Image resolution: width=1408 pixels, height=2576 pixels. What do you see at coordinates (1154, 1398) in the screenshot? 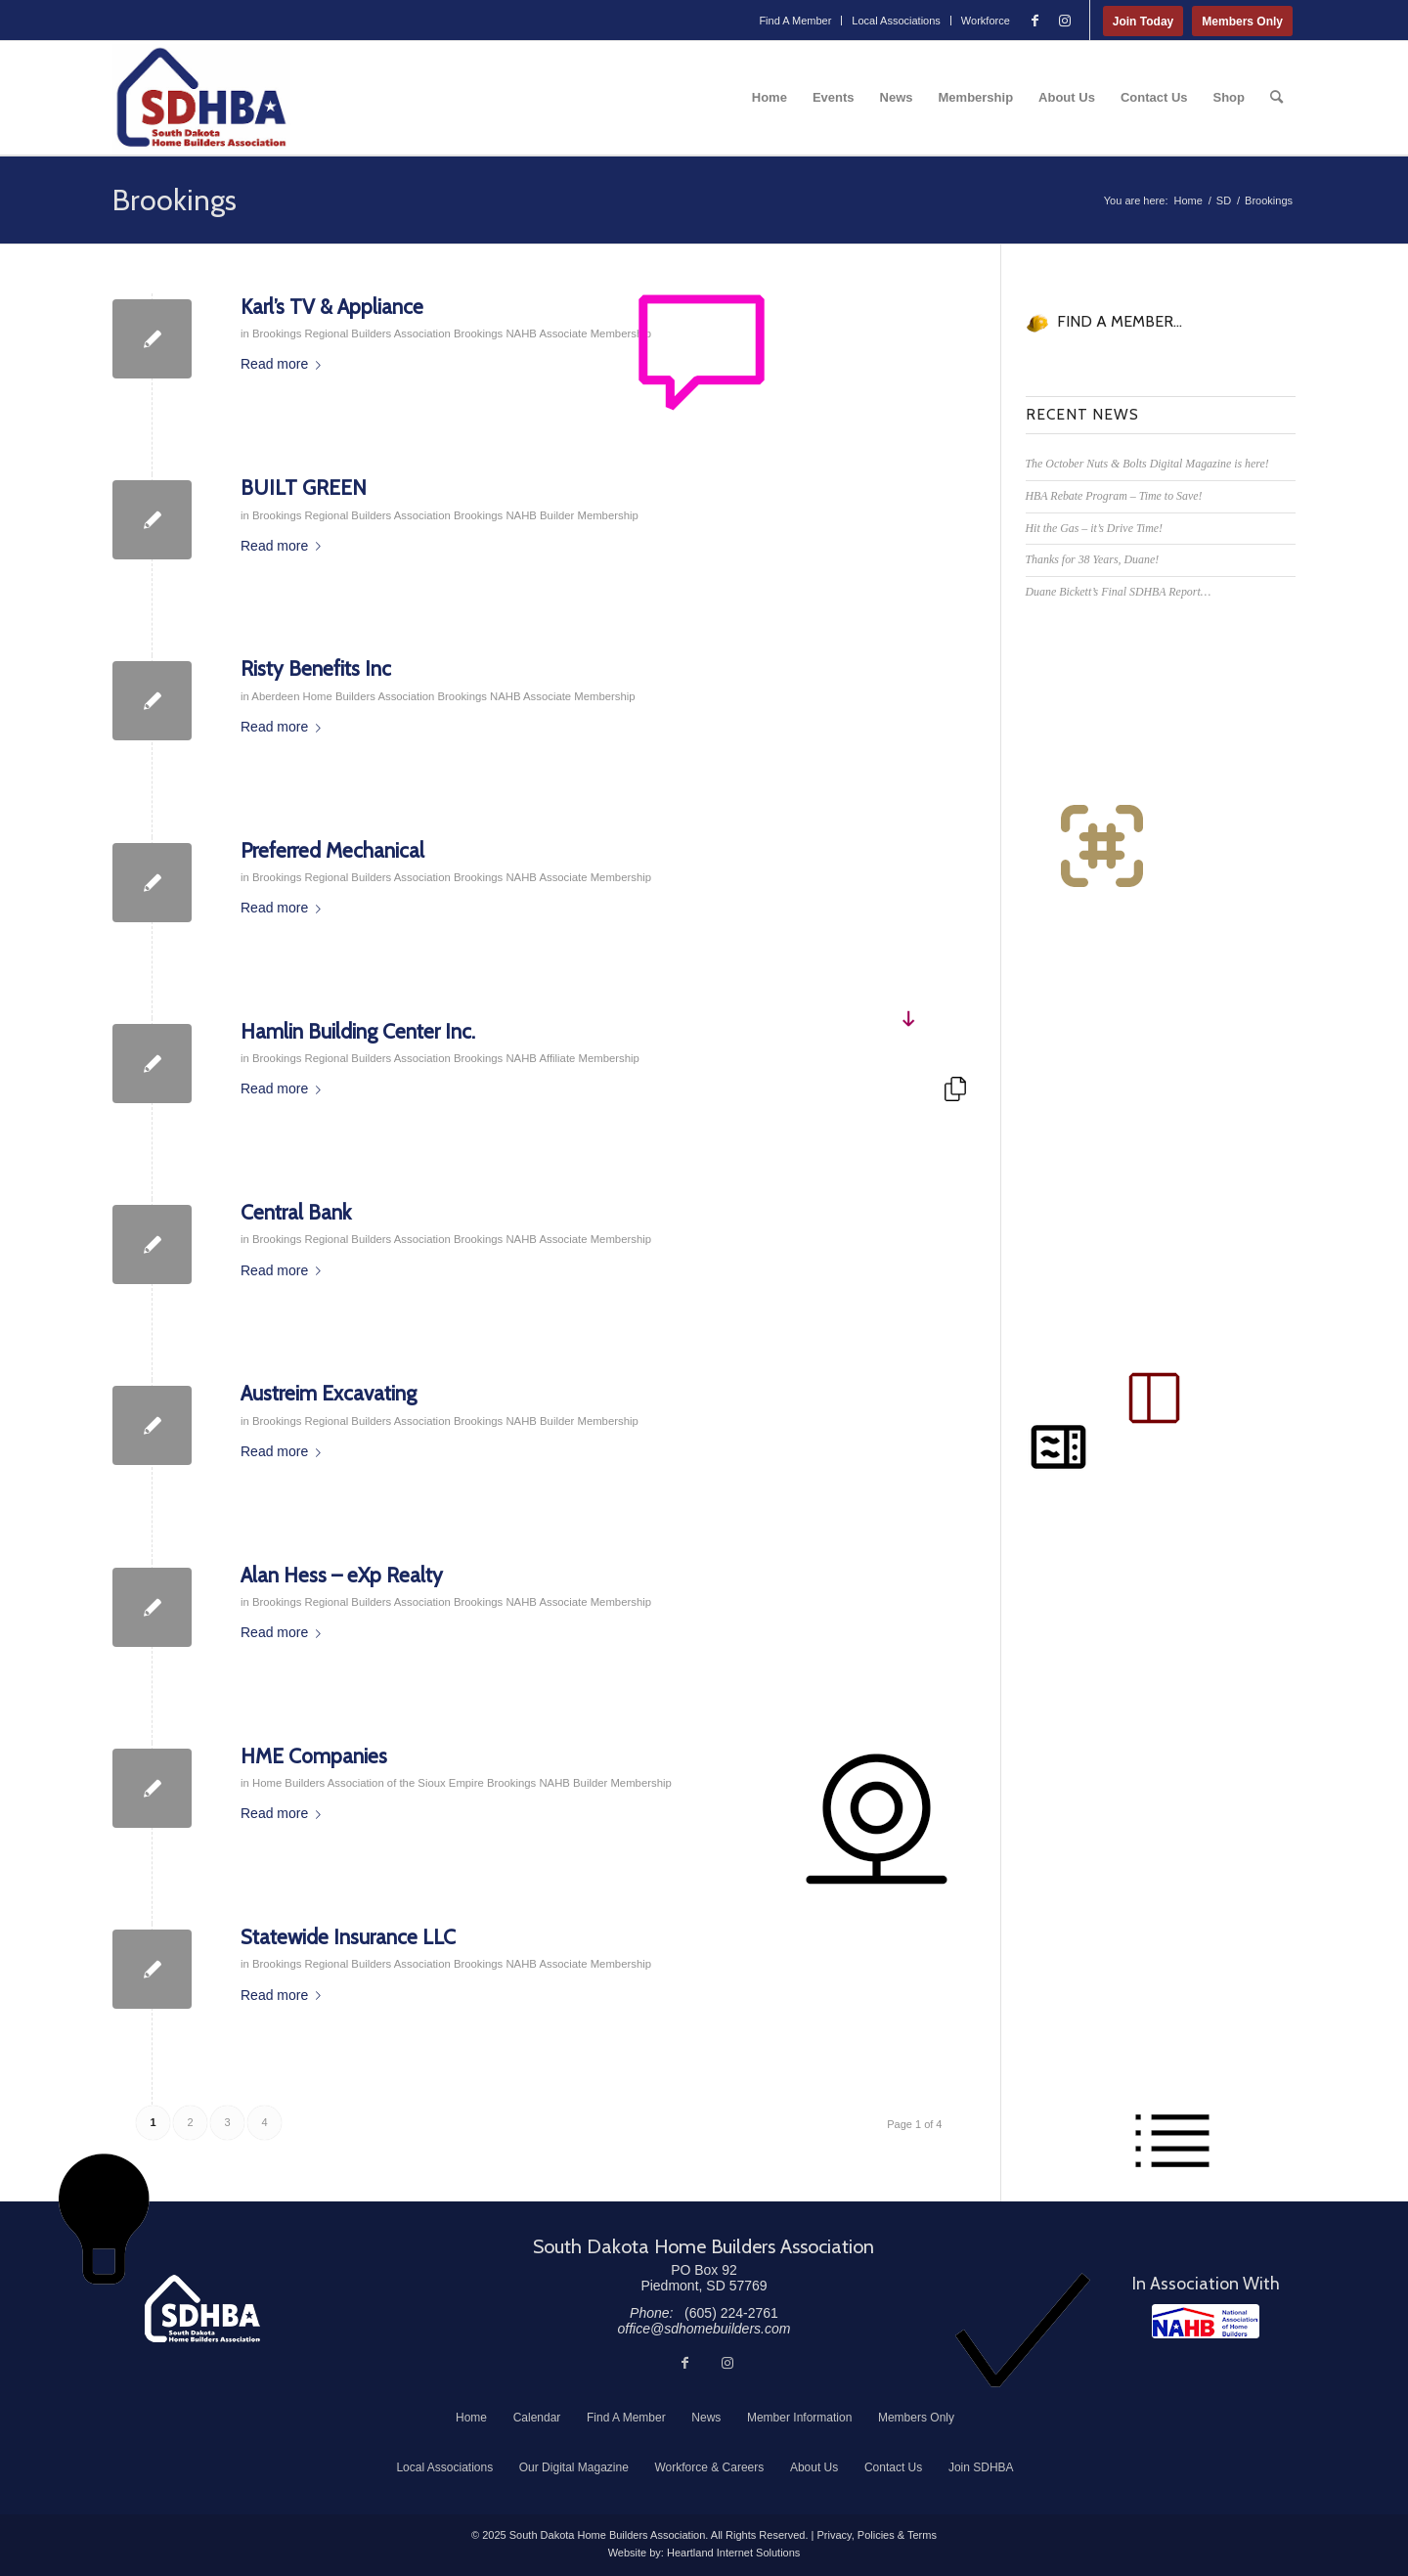
I see `hide the left sidebar panel` at bounding box center [1154, 1398].